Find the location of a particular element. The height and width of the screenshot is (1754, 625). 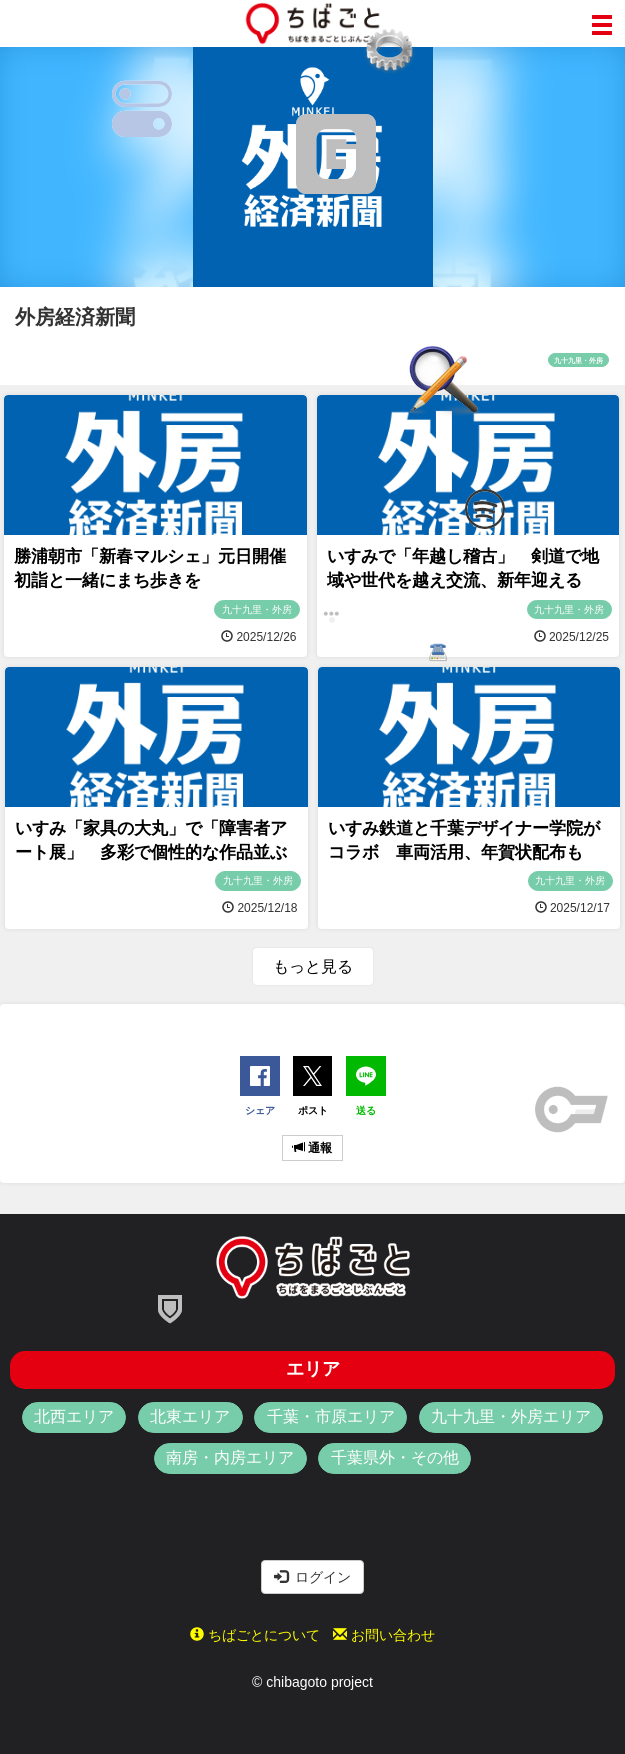

indicates GPRS mobile data connection is located at coordinates (336, 154).